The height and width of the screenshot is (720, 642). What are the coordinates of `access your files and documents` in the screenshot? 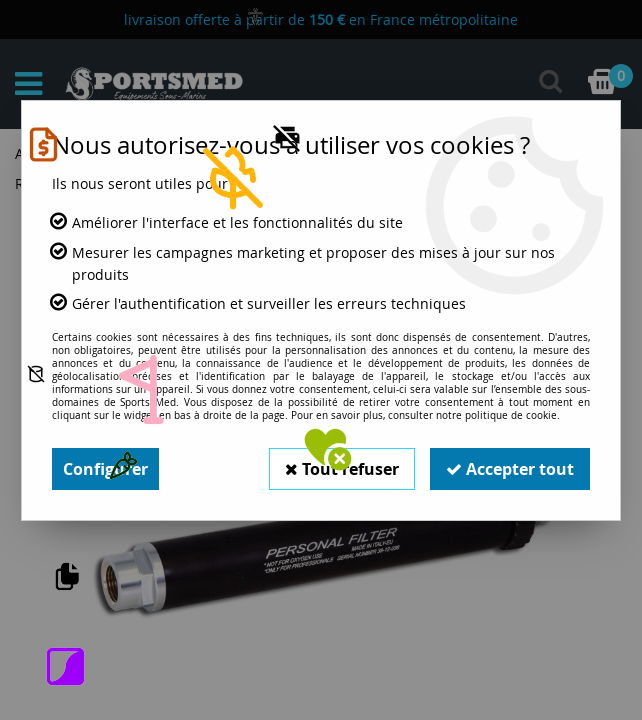 It's located at (66, 576).